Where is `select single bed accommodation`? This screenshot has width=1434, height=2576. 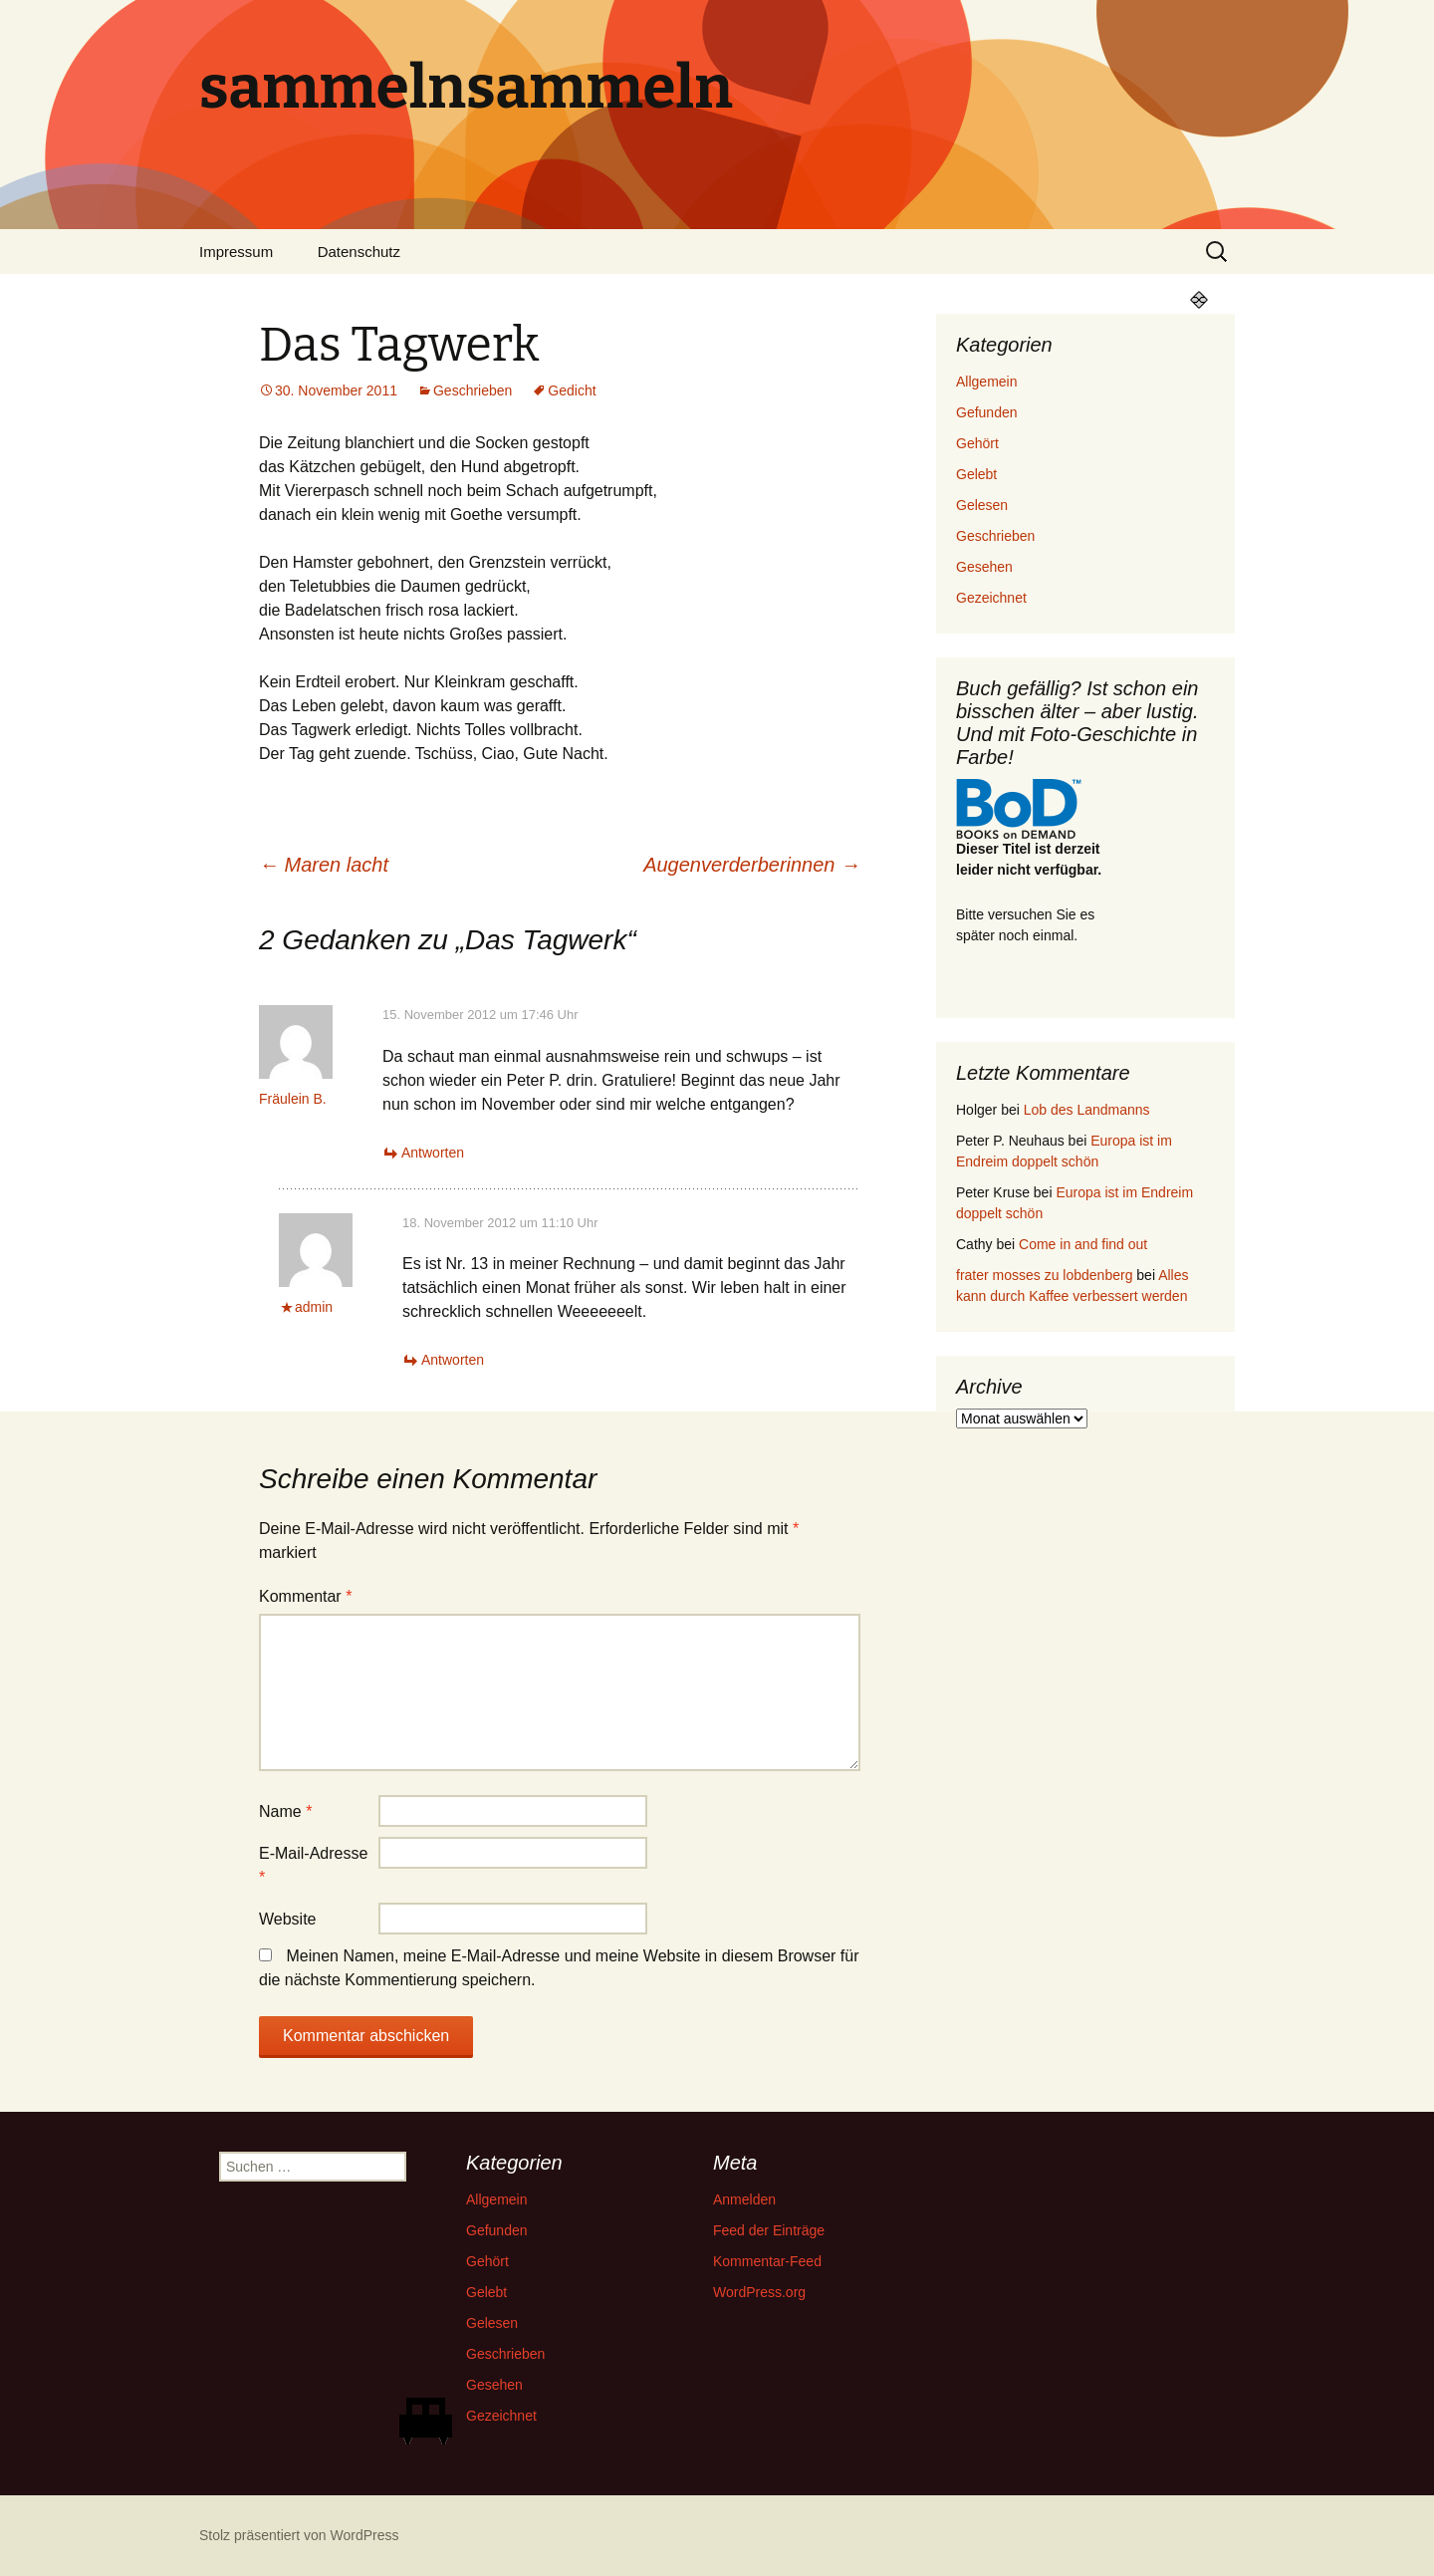
select single bed accommodation is located at coordinates (425, 2421).